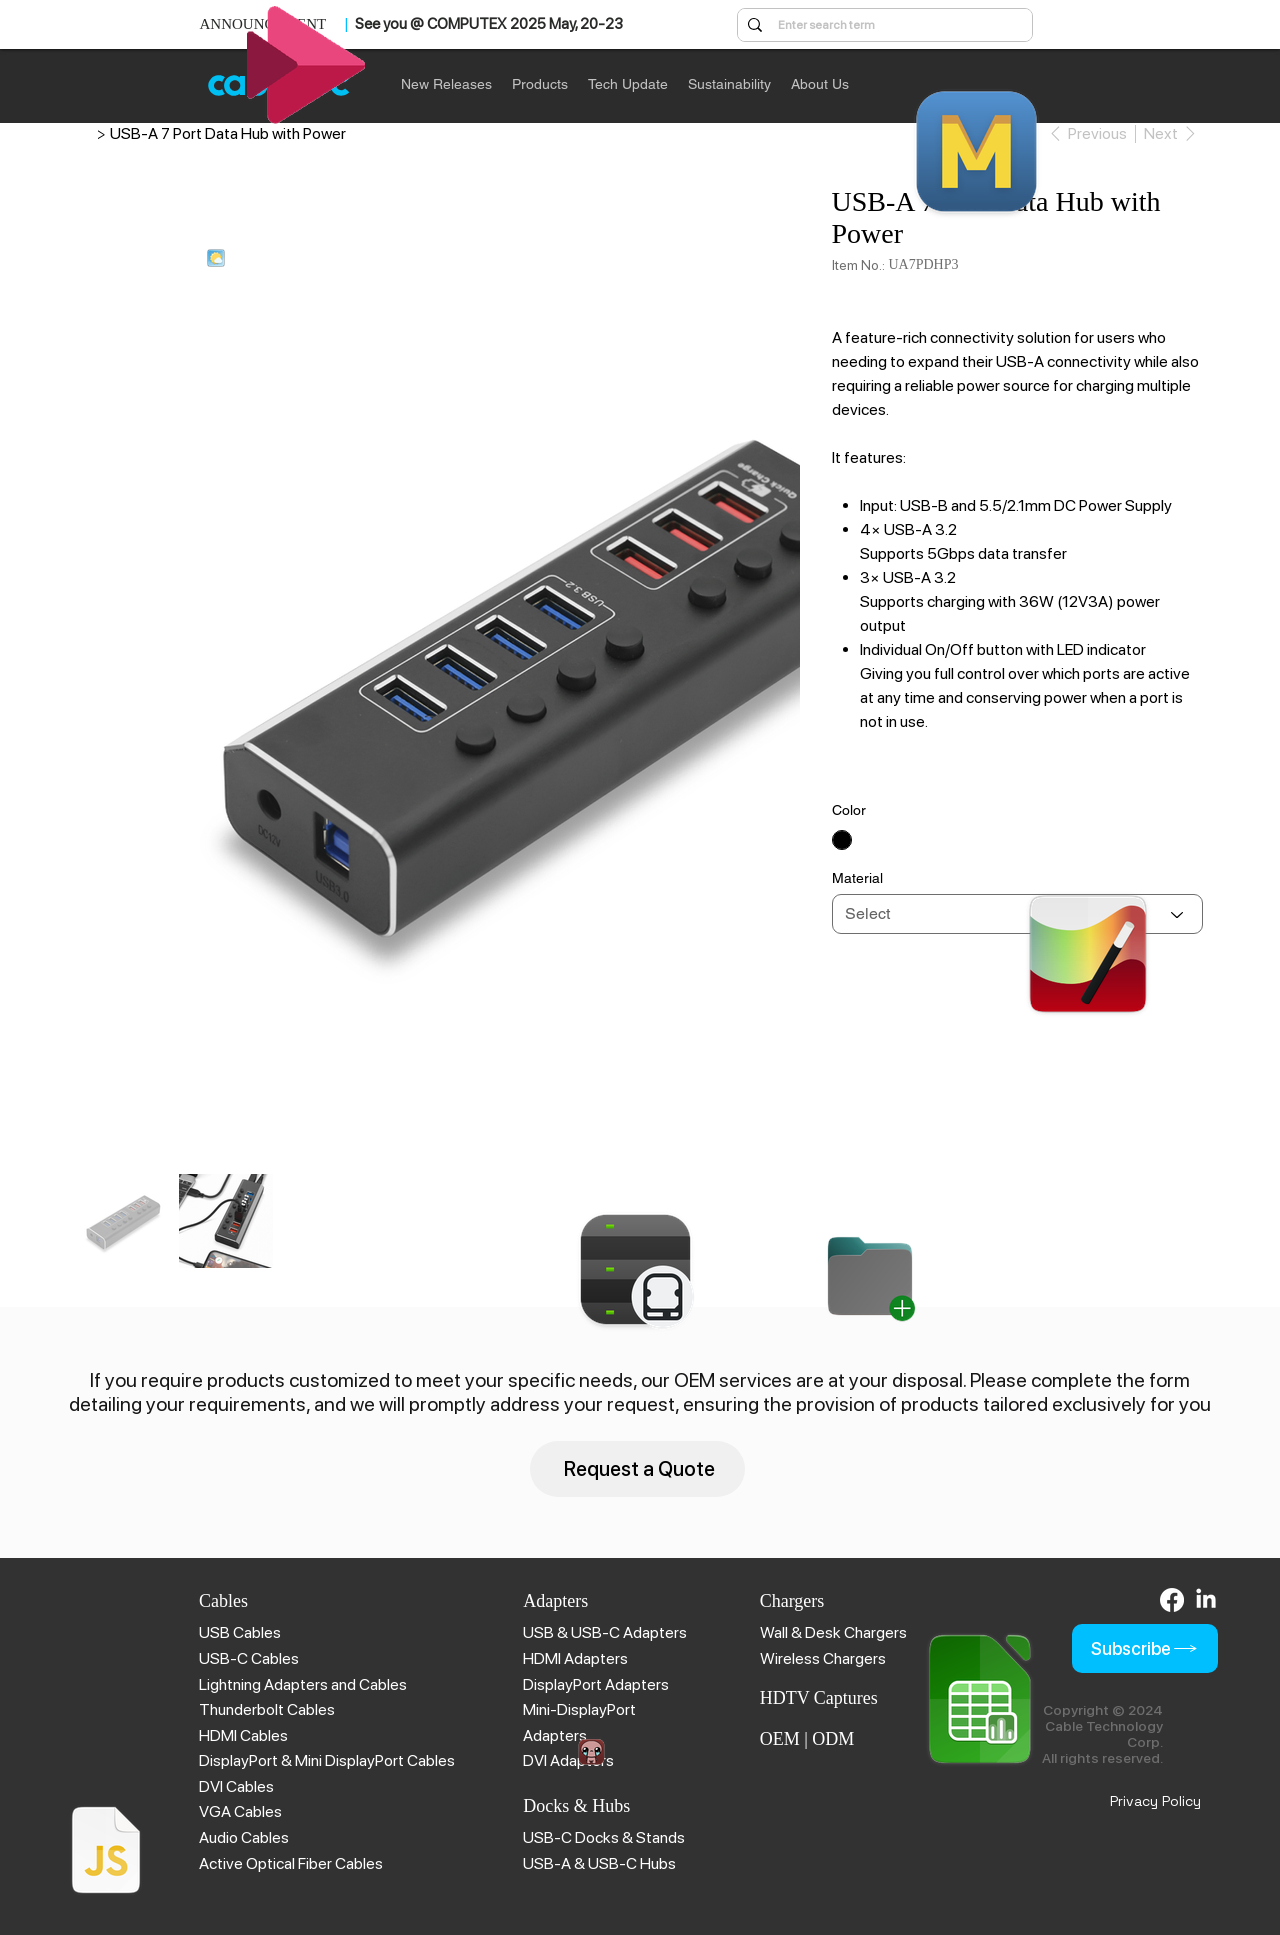  I want to click on launch winetricks application, so click(1088, 954).